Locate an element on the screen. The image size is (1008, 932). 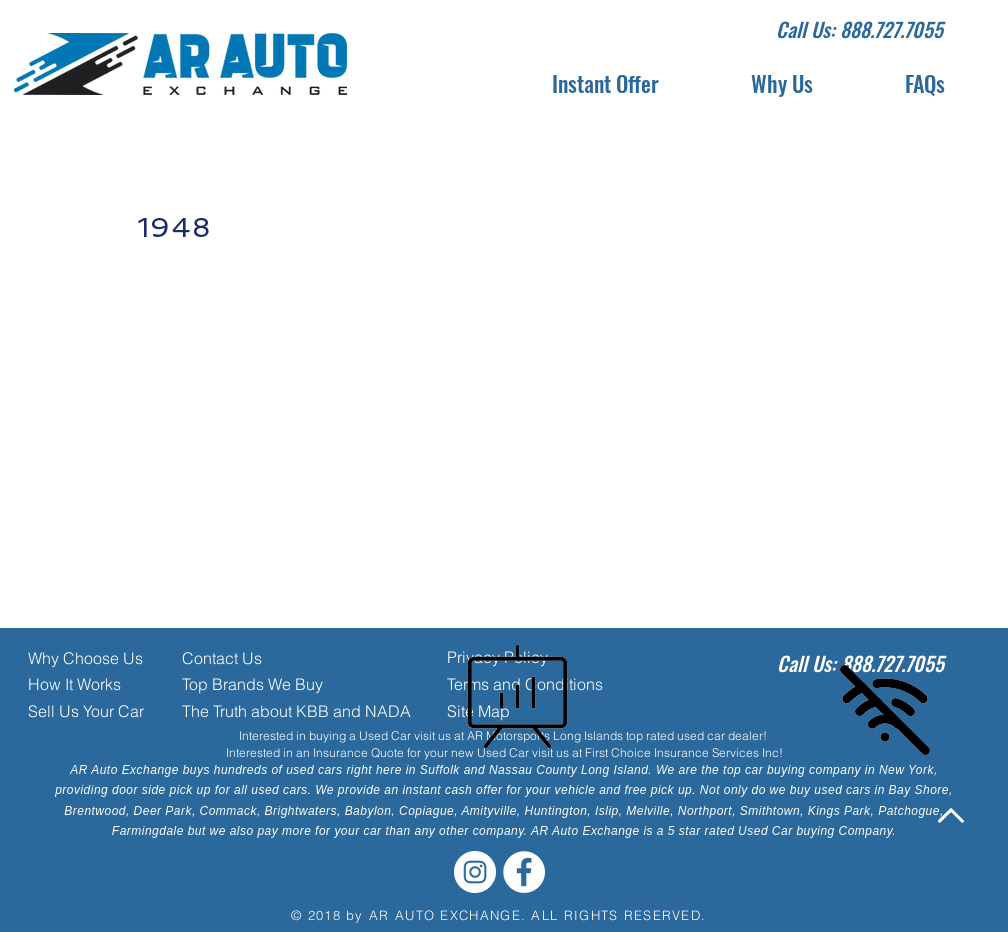
view presentation with chart data is located at coordinates (517, 698).